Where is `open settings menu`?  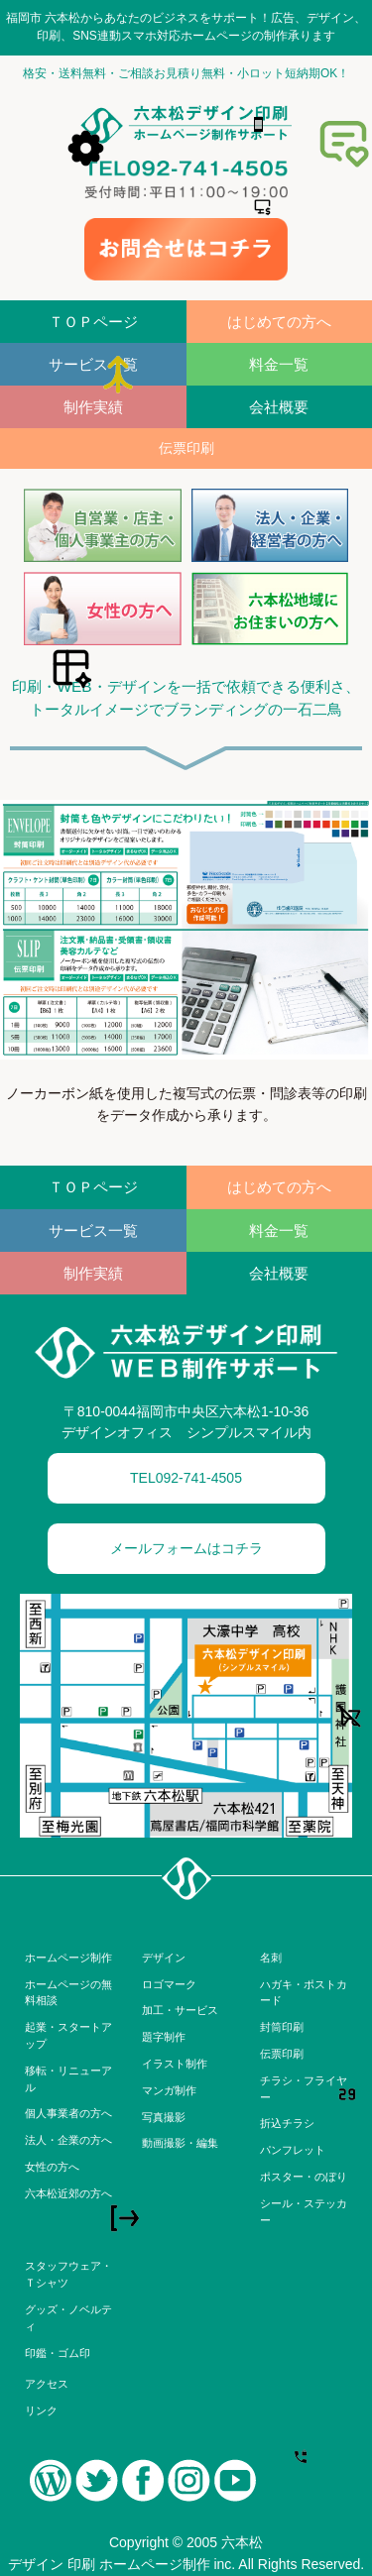 open settings menu is located at coordinates (85, 148).